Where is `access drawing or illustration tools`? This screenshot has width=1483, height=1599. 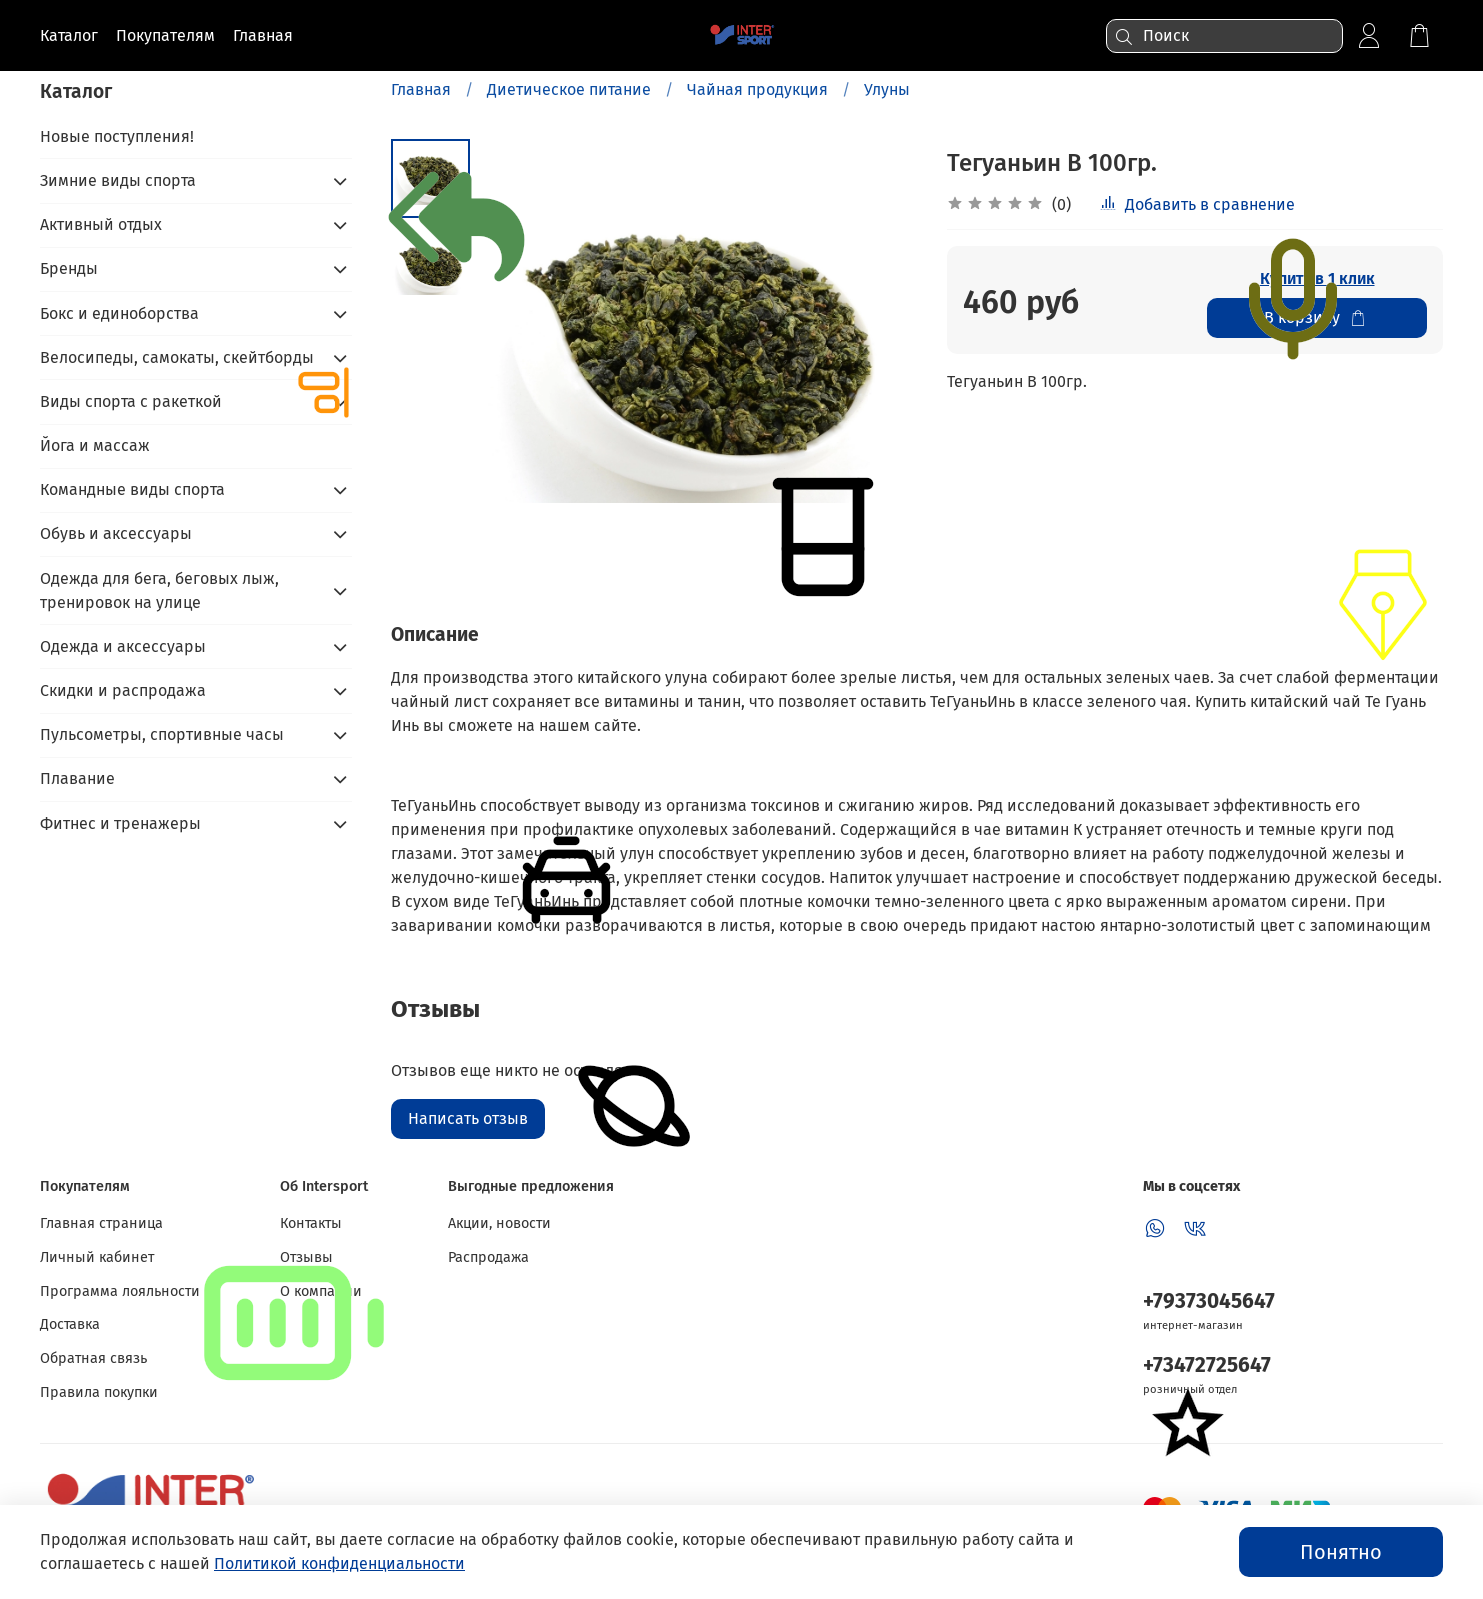
access drawing or illustration tools is located at coordinates (1383, 601).